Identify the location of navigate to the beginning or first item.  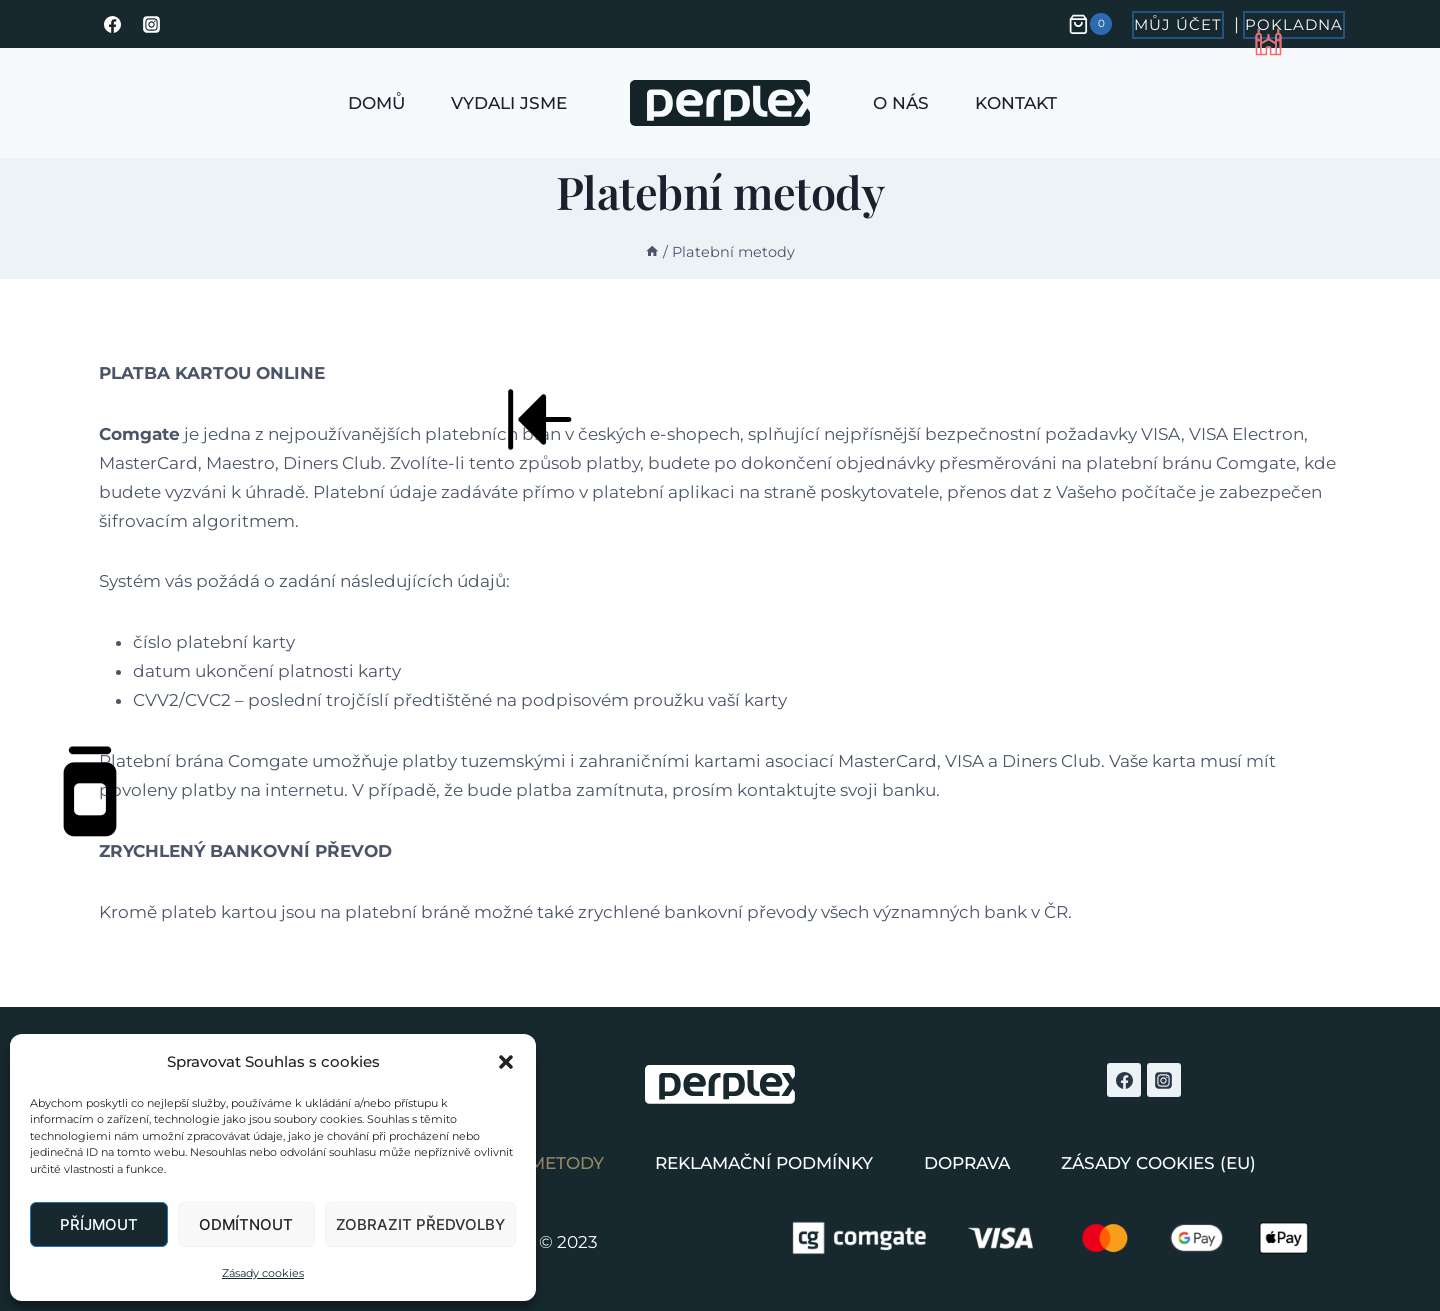
(538, 419).